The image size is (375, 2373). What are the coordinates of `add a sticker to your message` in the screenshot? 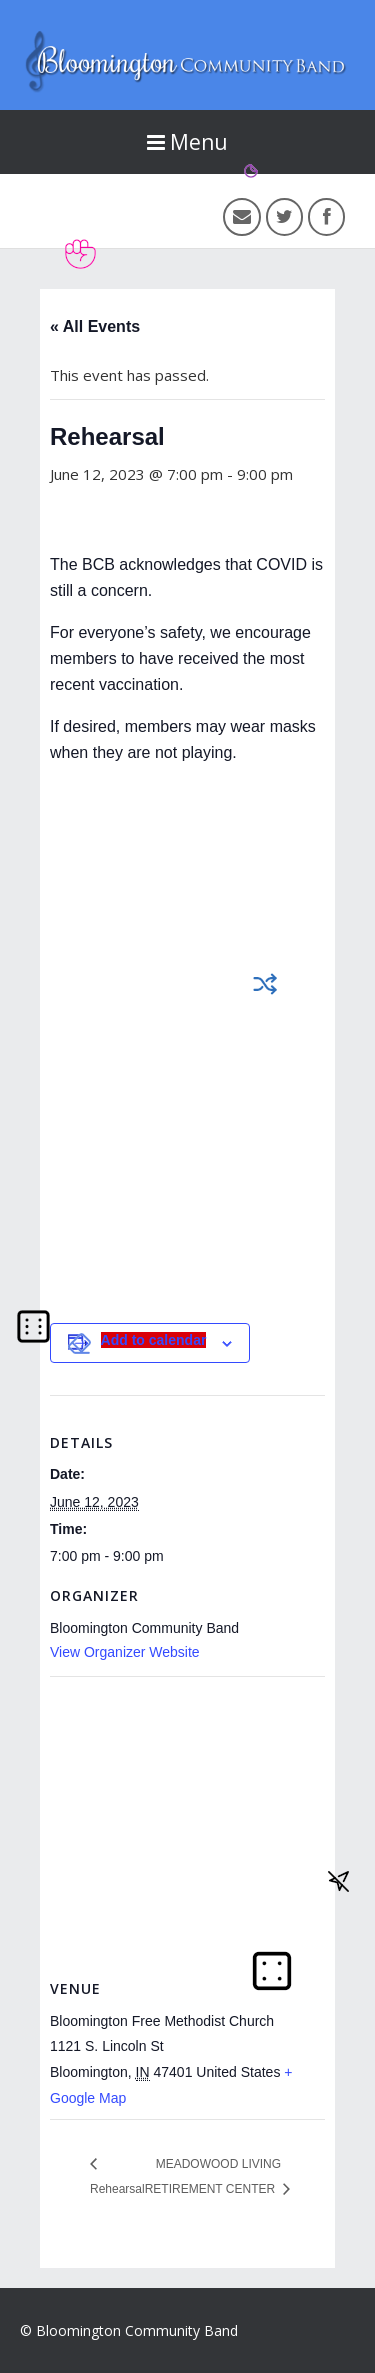 It's located at (251, 171).